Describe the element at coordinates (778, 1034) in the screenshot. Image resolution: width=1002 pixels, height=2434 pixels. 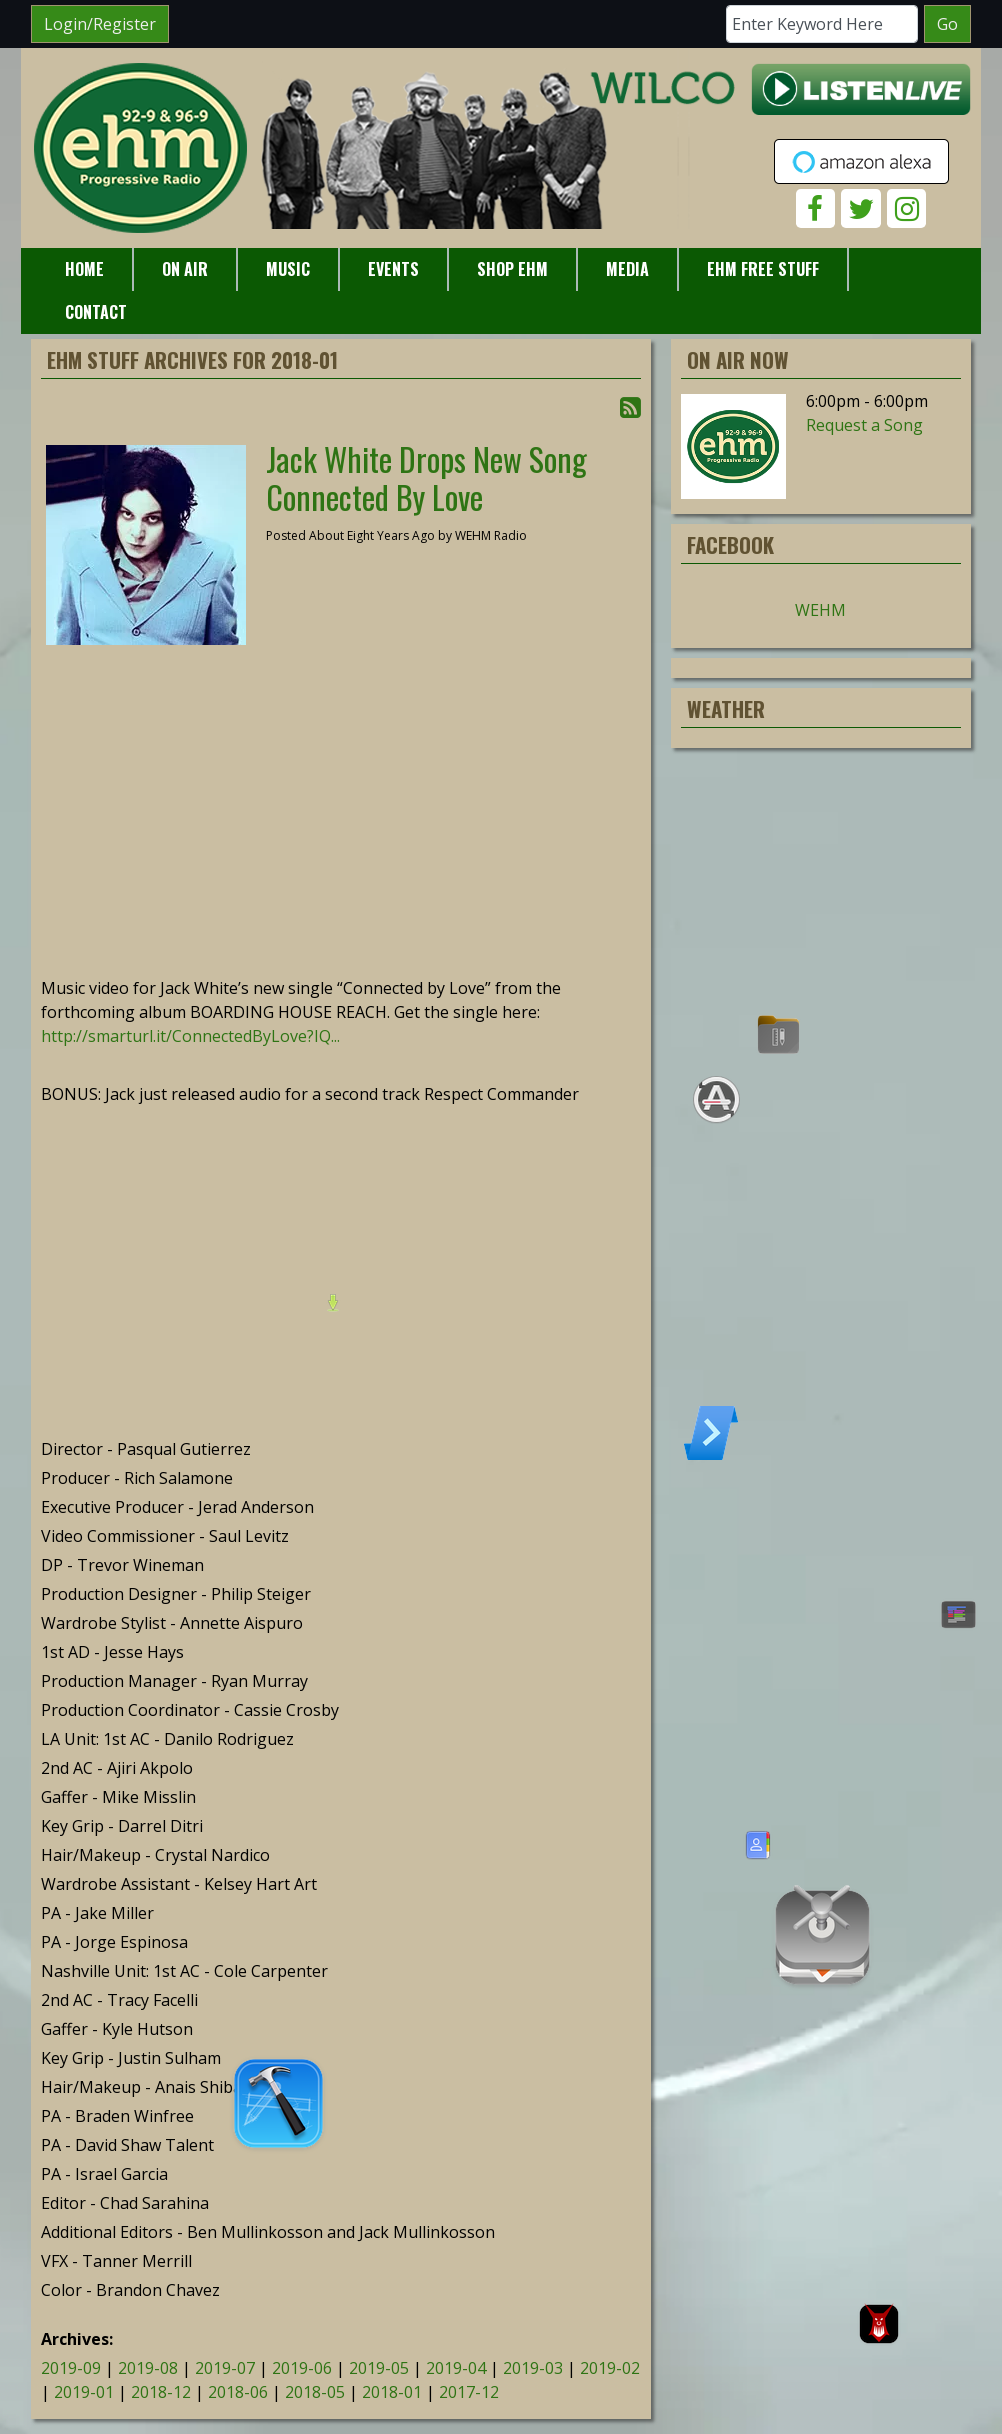
I see `open templates folder` at that location.